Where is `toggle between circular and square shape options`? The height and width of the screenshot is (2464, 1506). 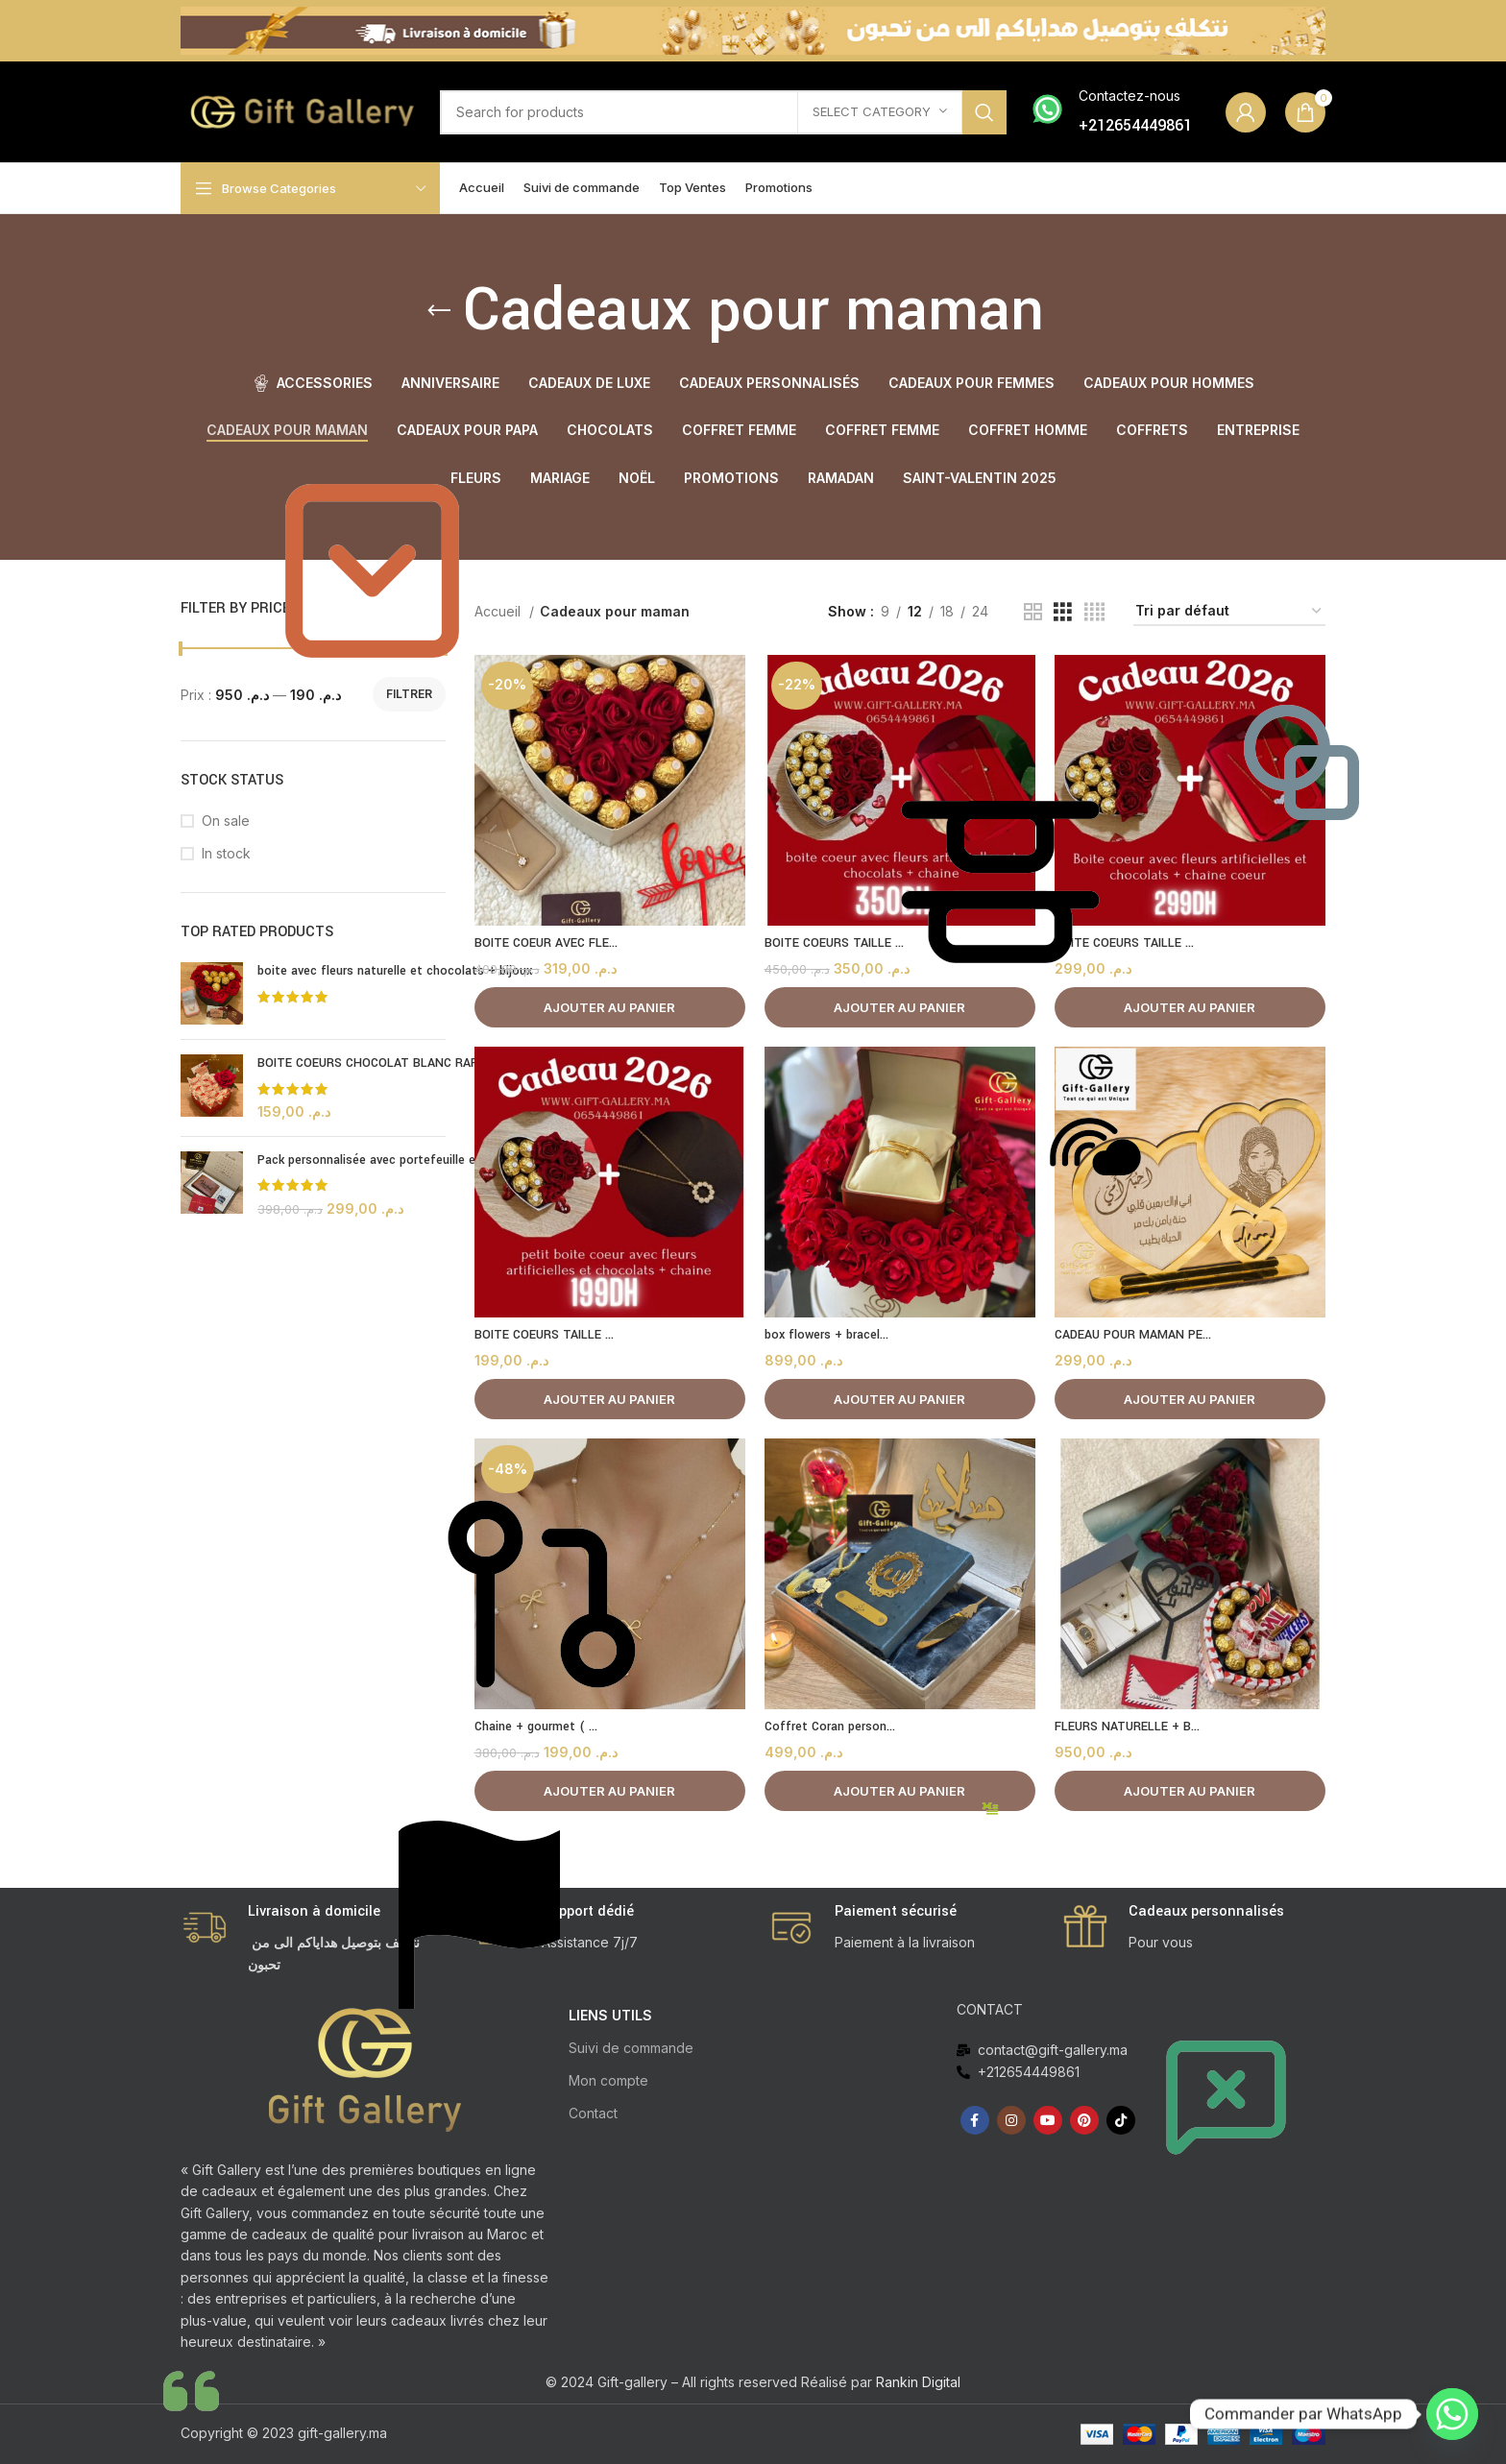
toggle between circular and square shape options is located at coordinates (1301, 762).